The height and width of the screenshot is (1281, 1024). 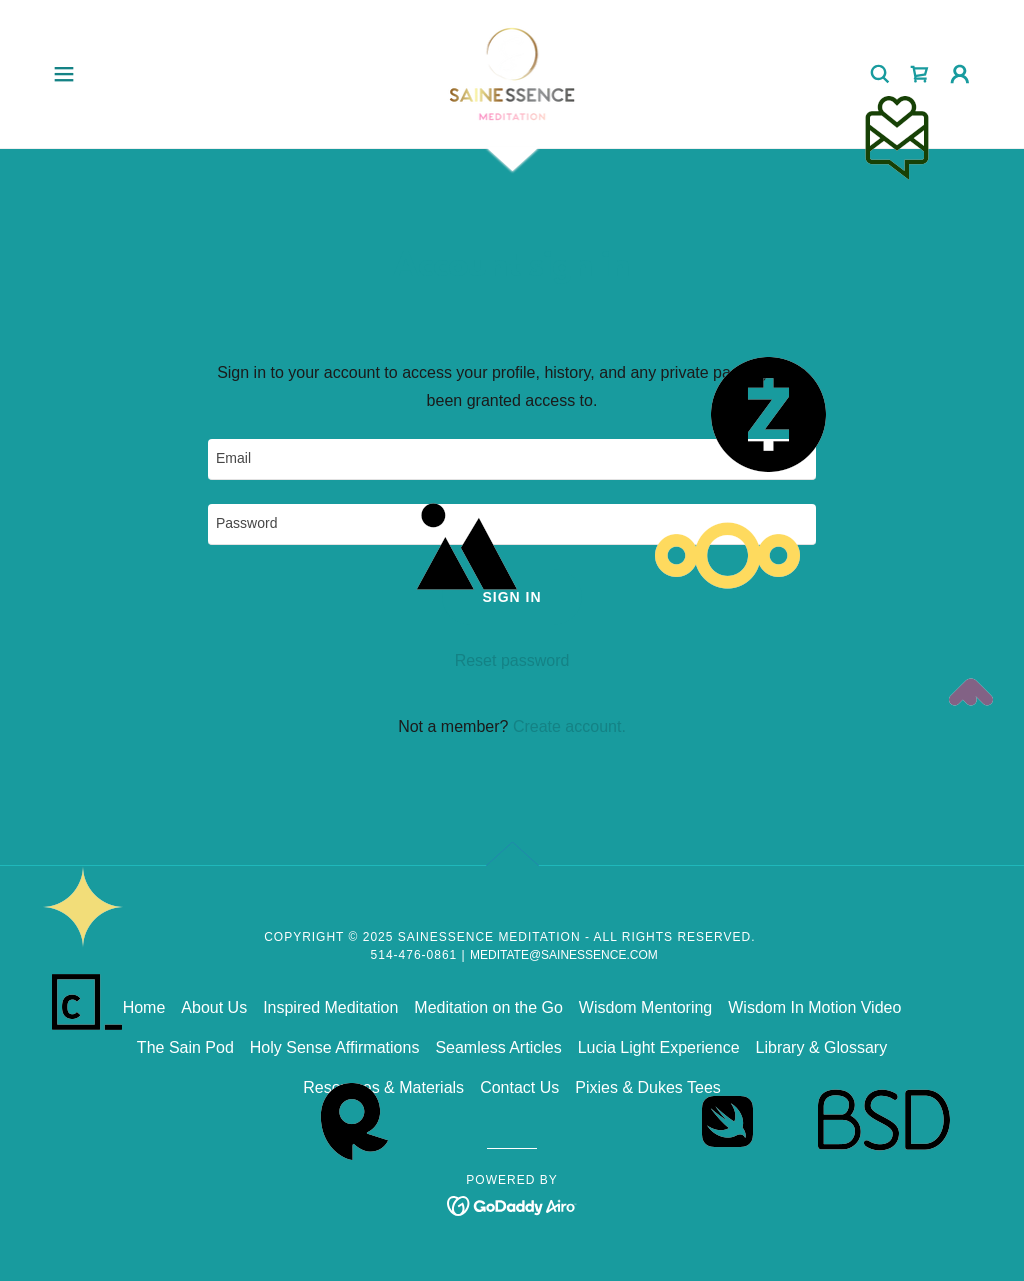 What do you see at coordinates (727, 1121) in the screenshot?
I see `swift programming language logo` at bounding box center [727, 1121].